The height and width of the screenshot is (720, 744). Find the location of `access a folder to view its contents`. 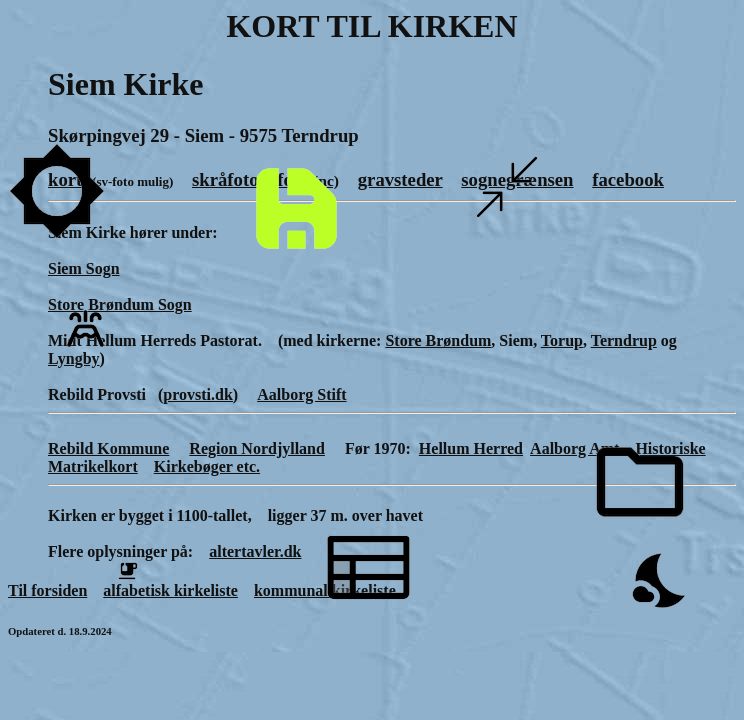

access a folder to view its contents is located at coordinates (640, 482).